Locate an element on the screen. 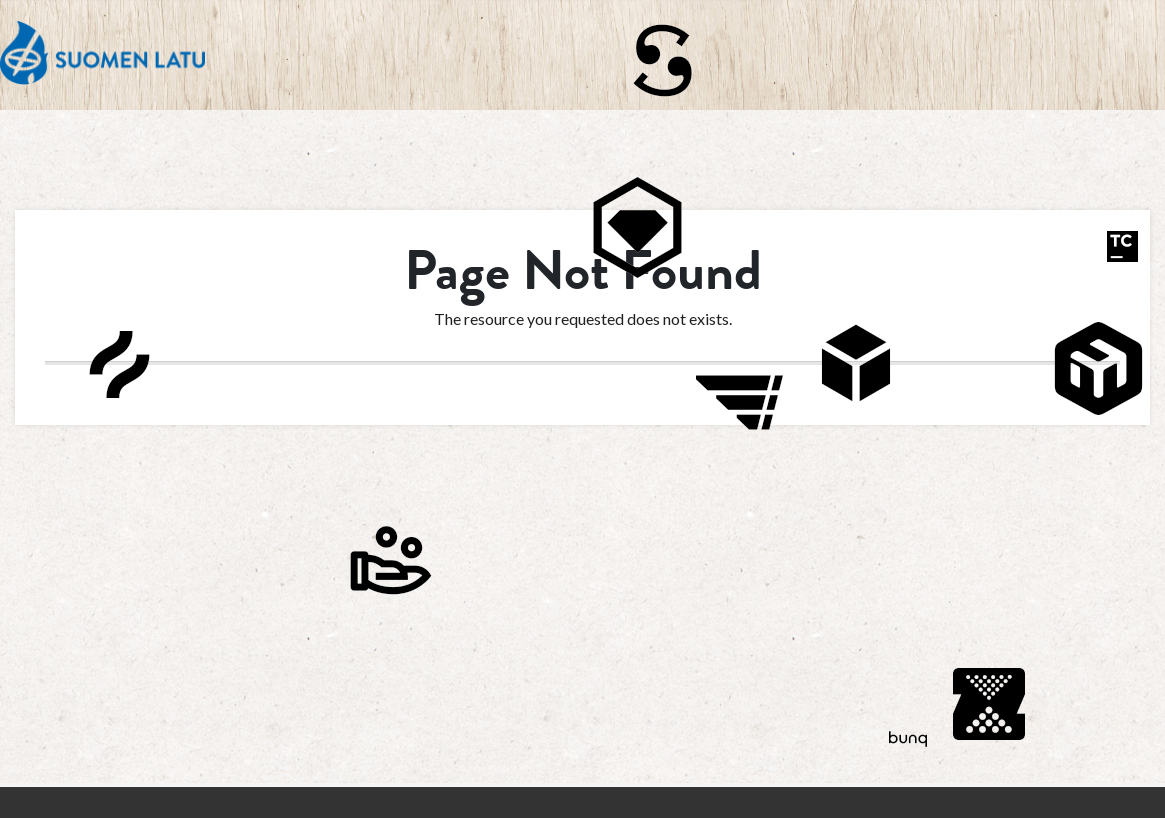 The image size is (1165, 818). open Scribd app is located at coordinates (662, 60).